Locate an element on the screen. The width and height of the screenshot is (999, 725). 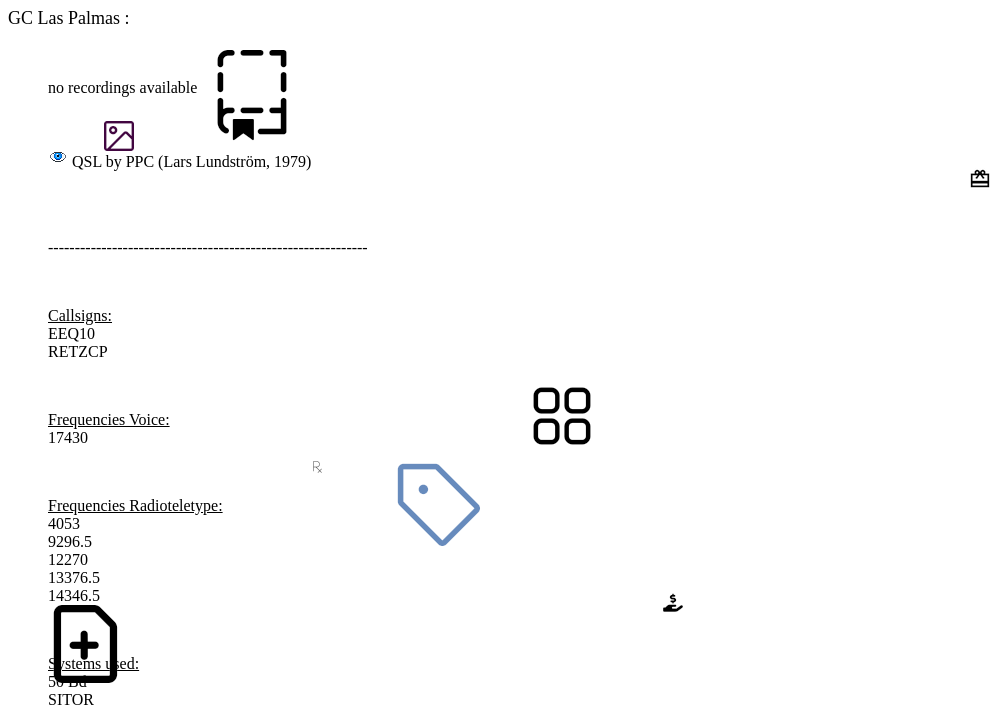
add a new file is located at coordinates (83, 644).